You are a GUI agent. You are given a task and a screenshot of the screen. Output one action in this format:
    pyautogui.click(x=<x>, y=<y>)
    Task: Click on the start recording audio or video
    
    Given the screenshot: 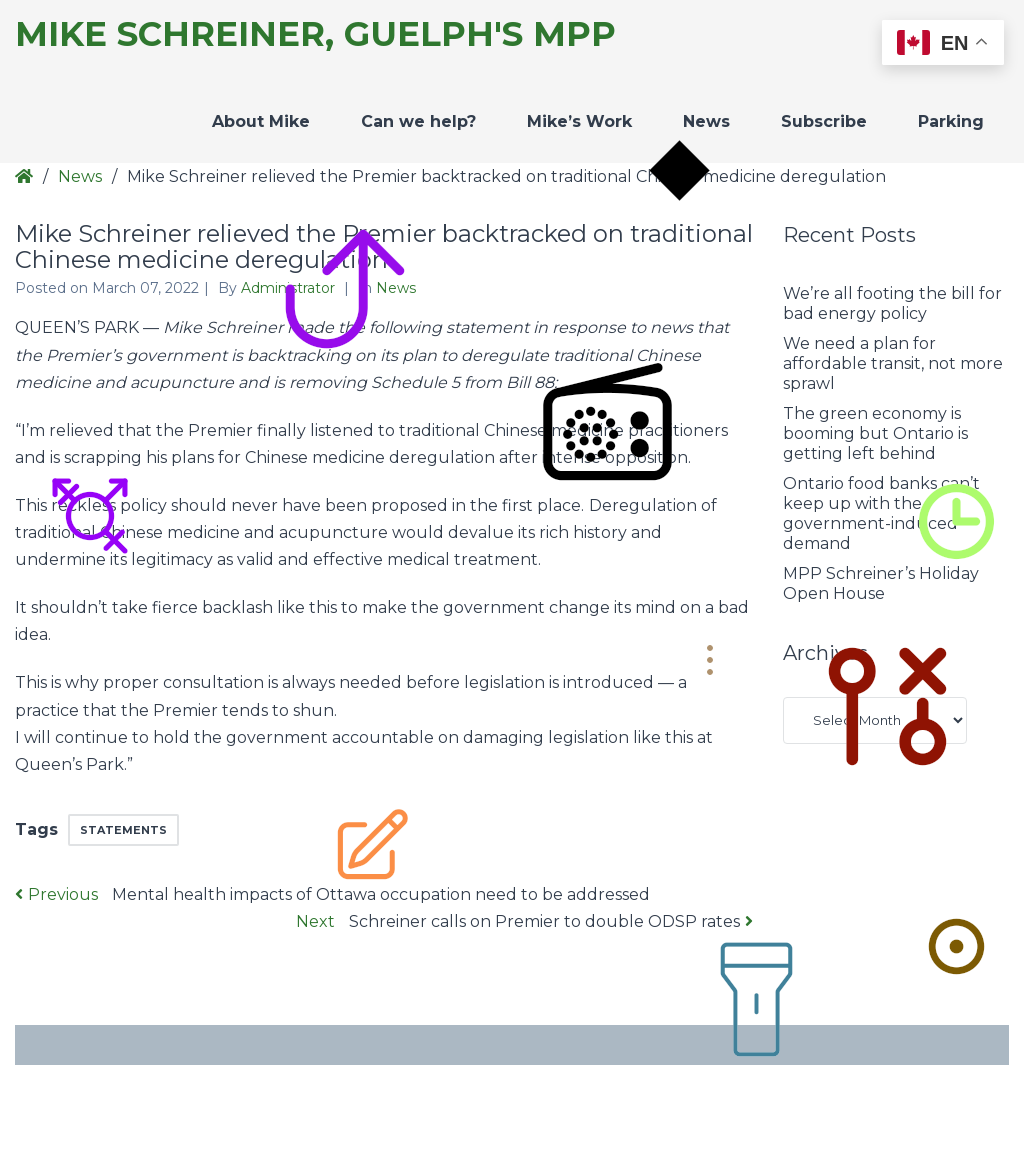 What is the action you would take?
    pyautogui.click(x=956, y=946)
    